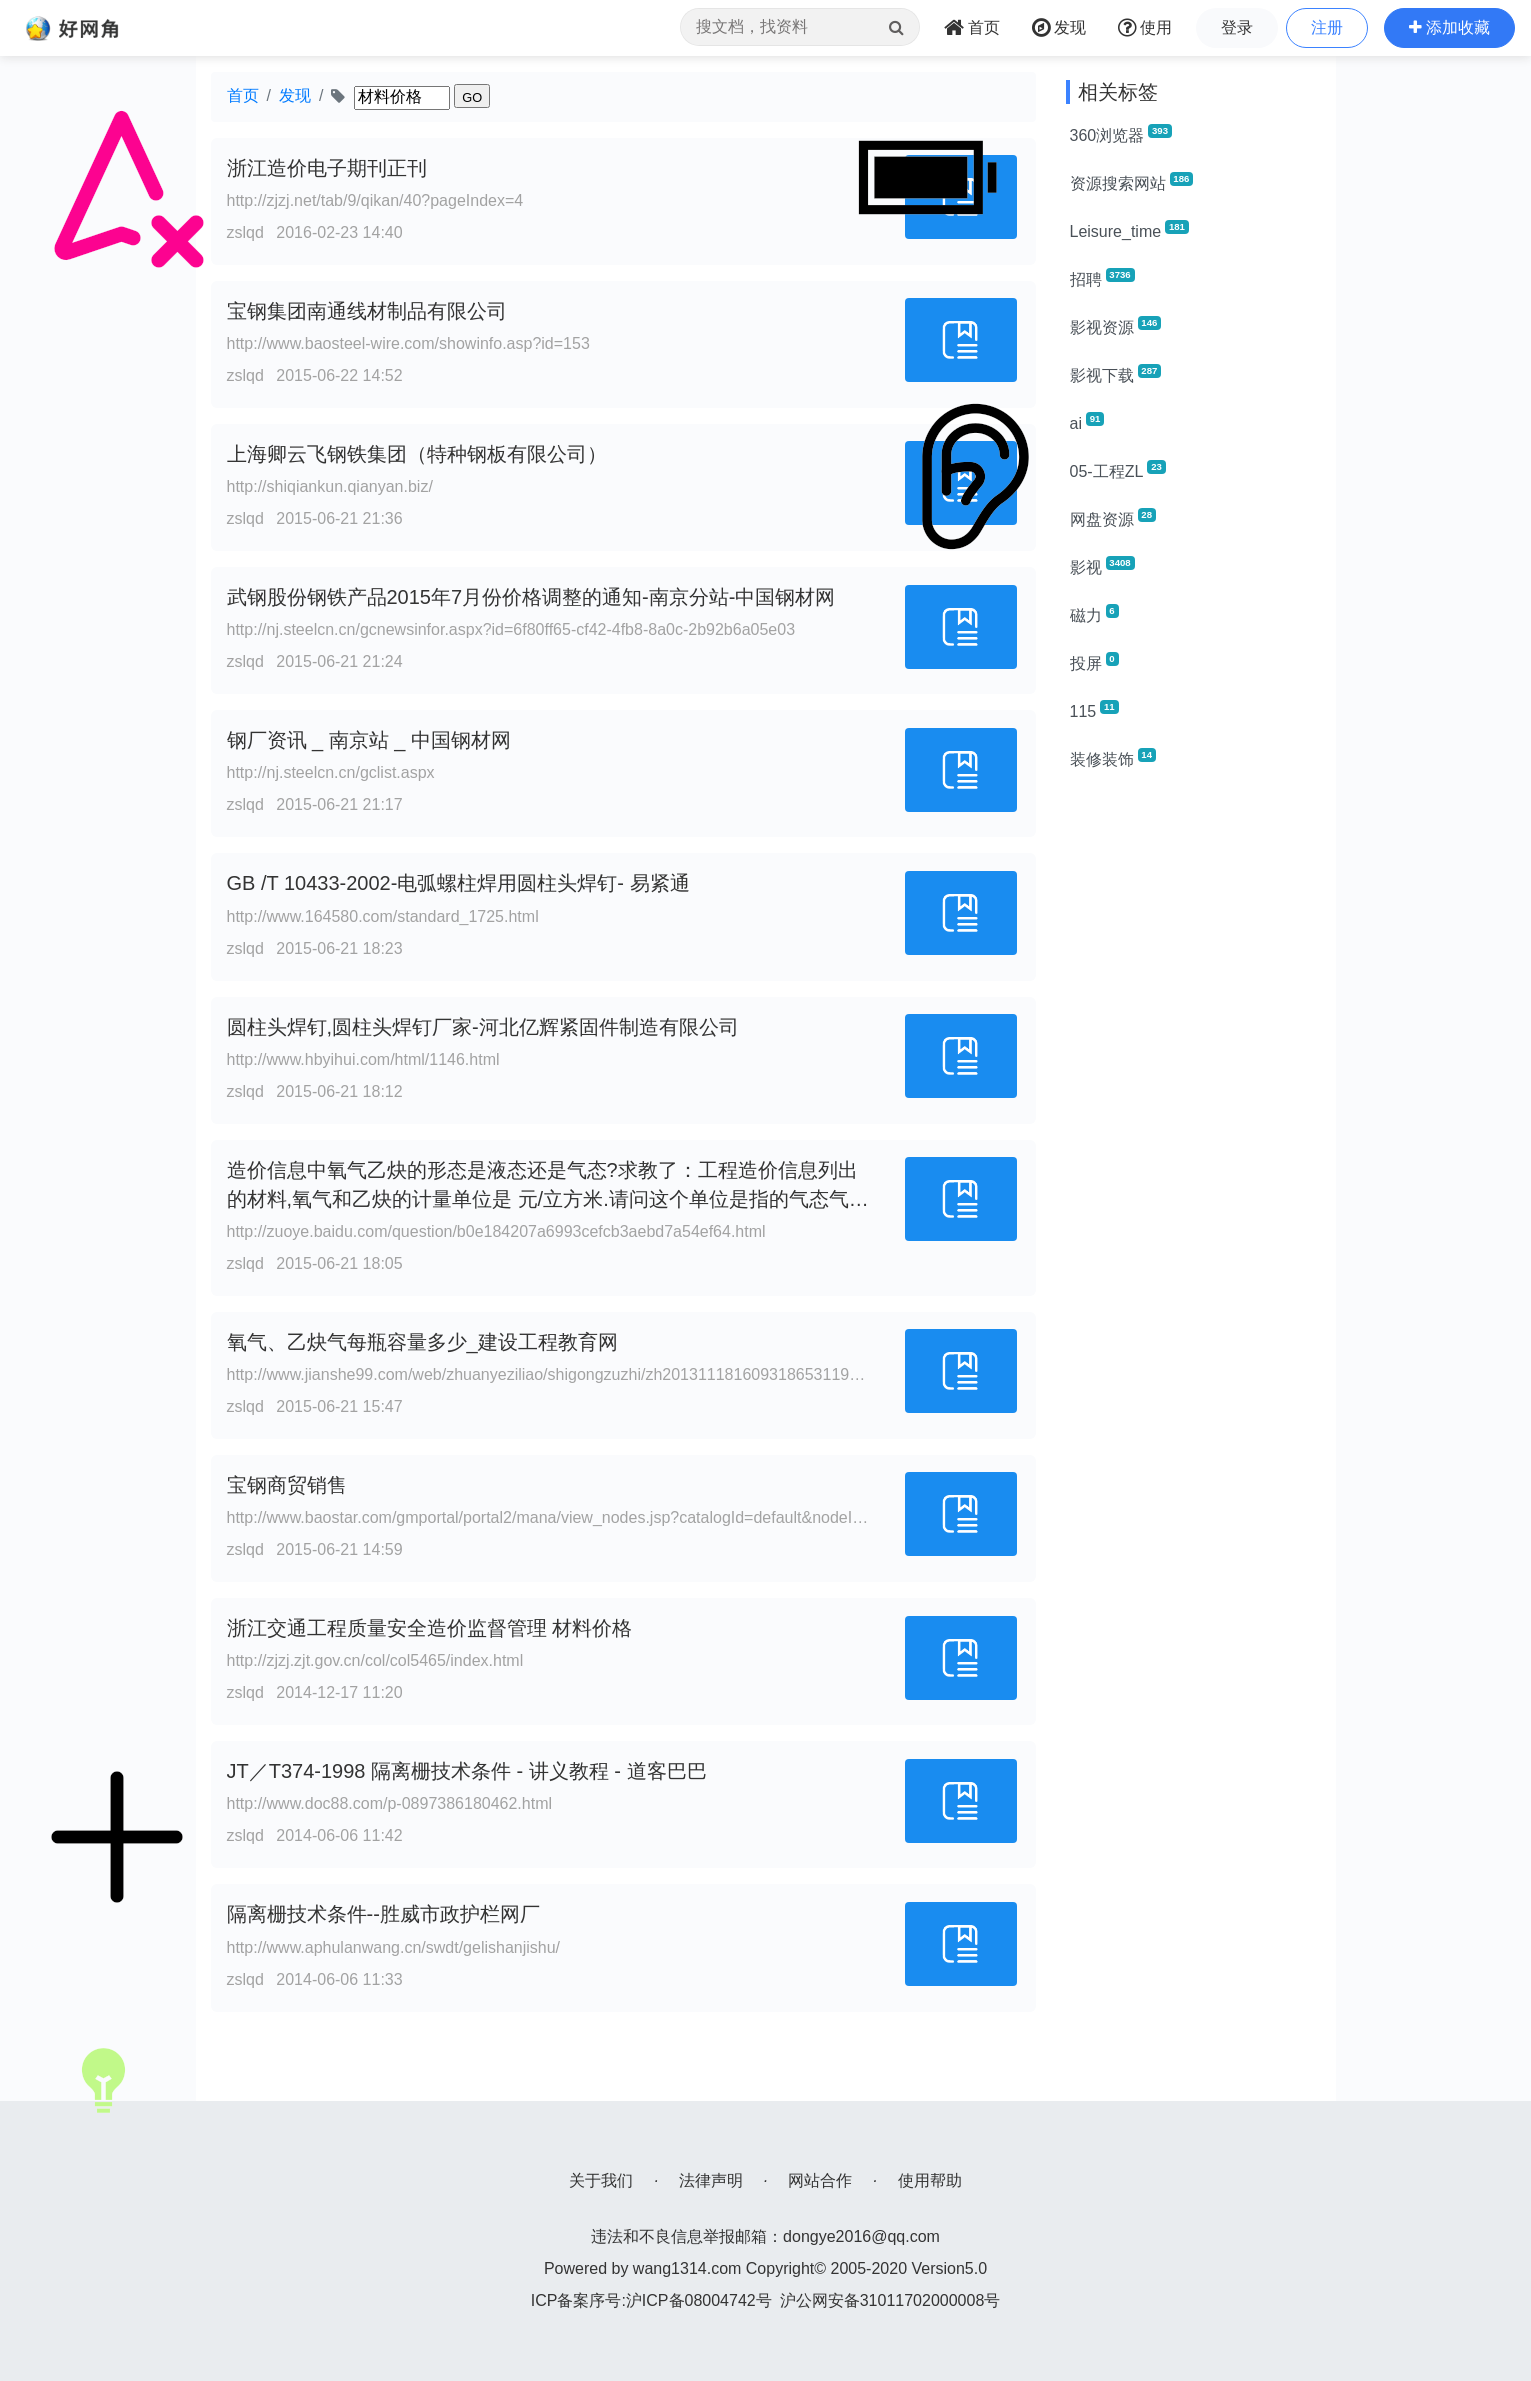 The width and height of the screenshot is (1531, 2381). What do you see at coordinates (117, 1837) in the screenshot?
I see `add a new item` at bounding box center [117, 1837].